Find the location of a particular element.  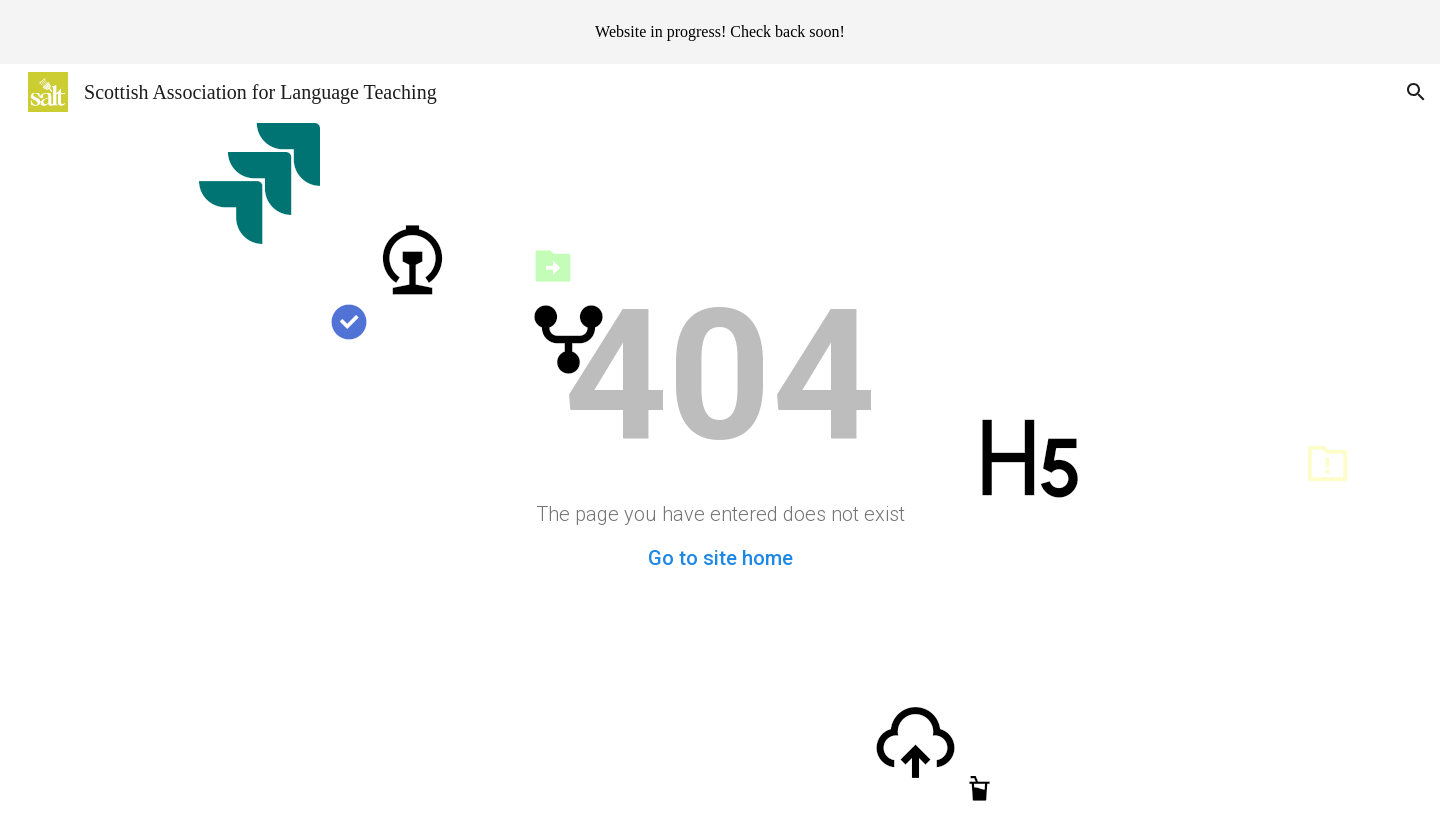

open Jira project management is located at coordinates (259, 183).